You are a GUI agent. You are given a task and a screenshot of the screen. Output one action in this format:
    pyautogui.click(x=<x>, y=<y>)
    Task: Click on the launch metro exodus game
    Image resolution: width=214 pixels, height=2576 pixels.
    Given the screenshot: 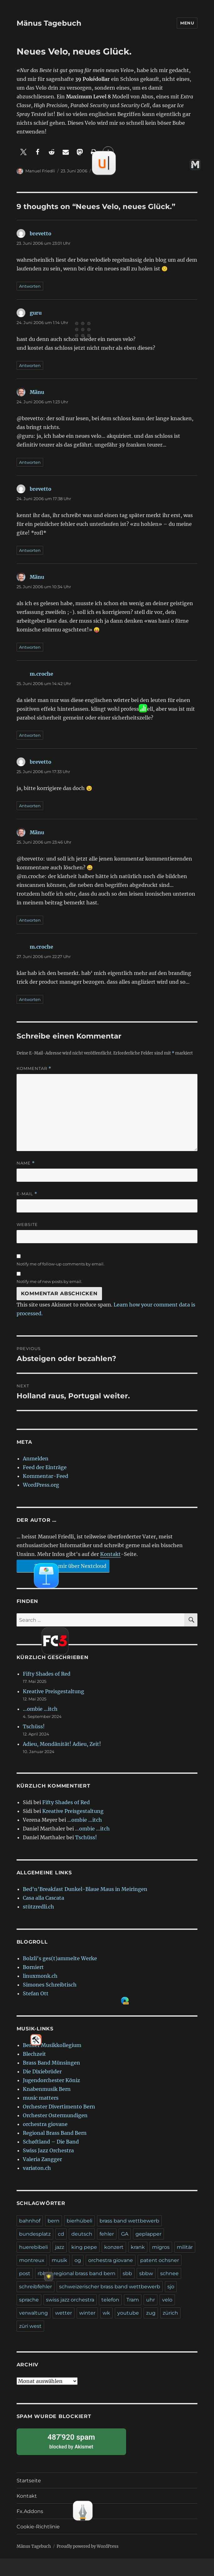 What is the action you would take?
    pyautogui.click(x=195, y=165)
    